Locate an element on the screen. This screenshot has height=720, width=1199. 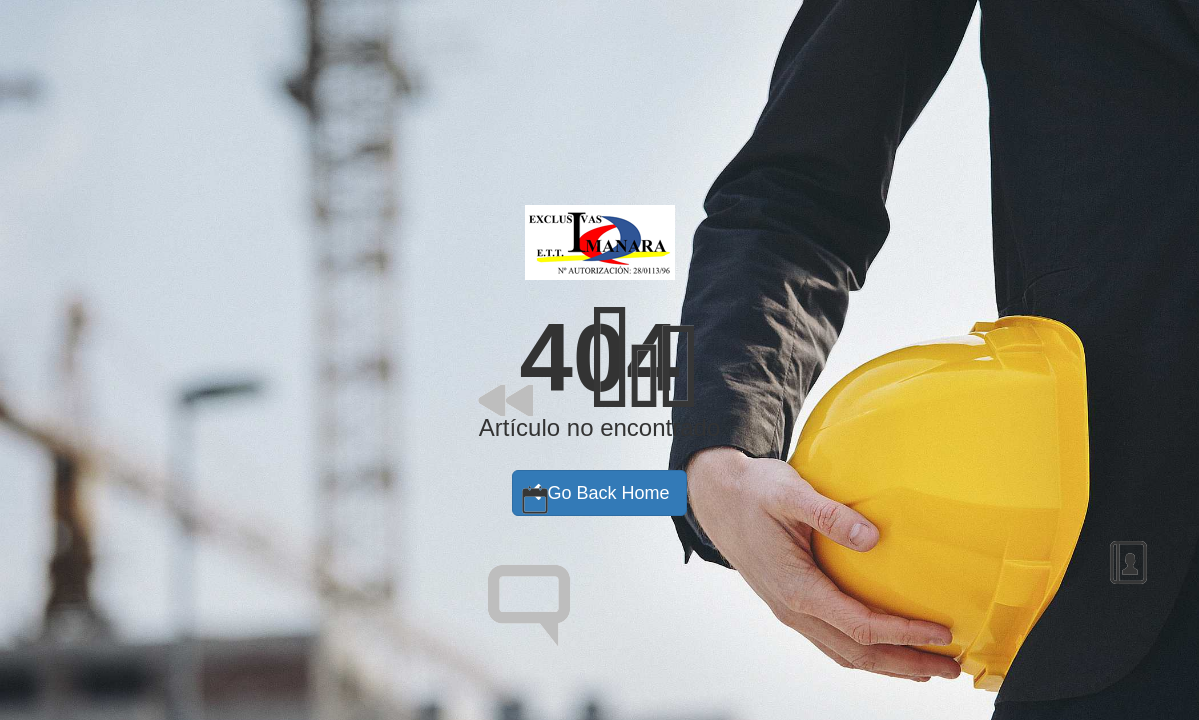
open contacts or address book is located at coordinates (1128, 562).